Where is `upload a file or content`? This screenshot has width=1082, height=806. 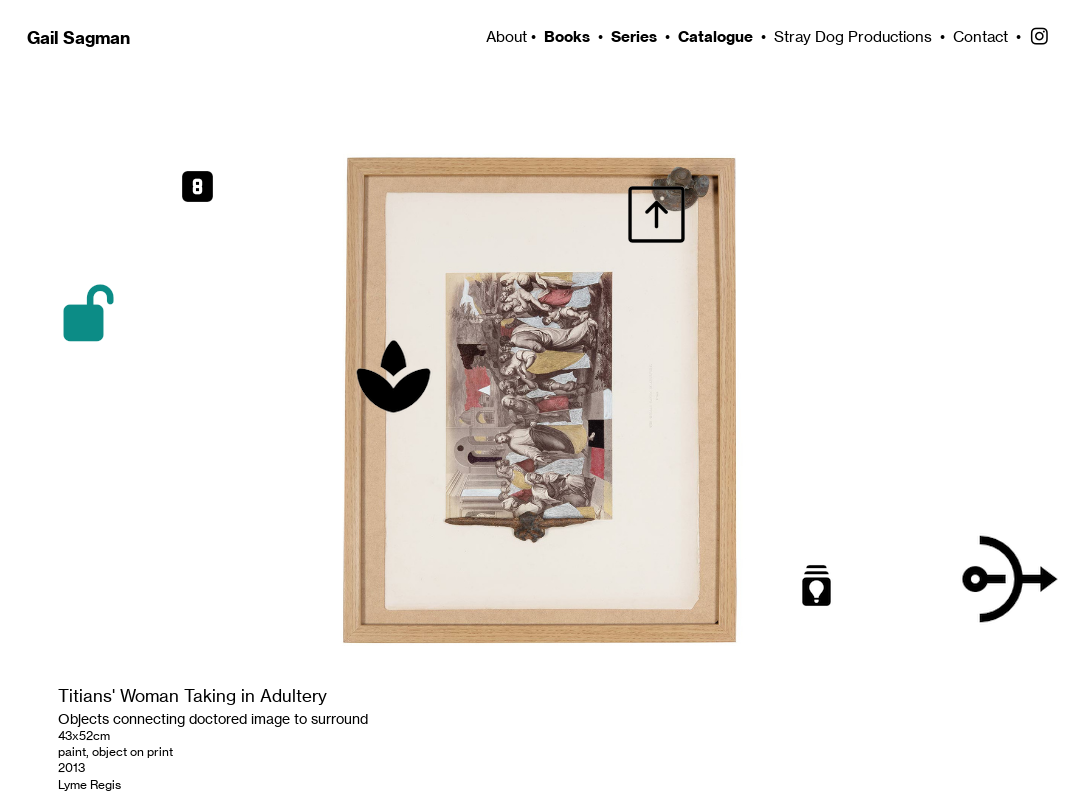 upload a file or content is located at coordinates (656, 214).